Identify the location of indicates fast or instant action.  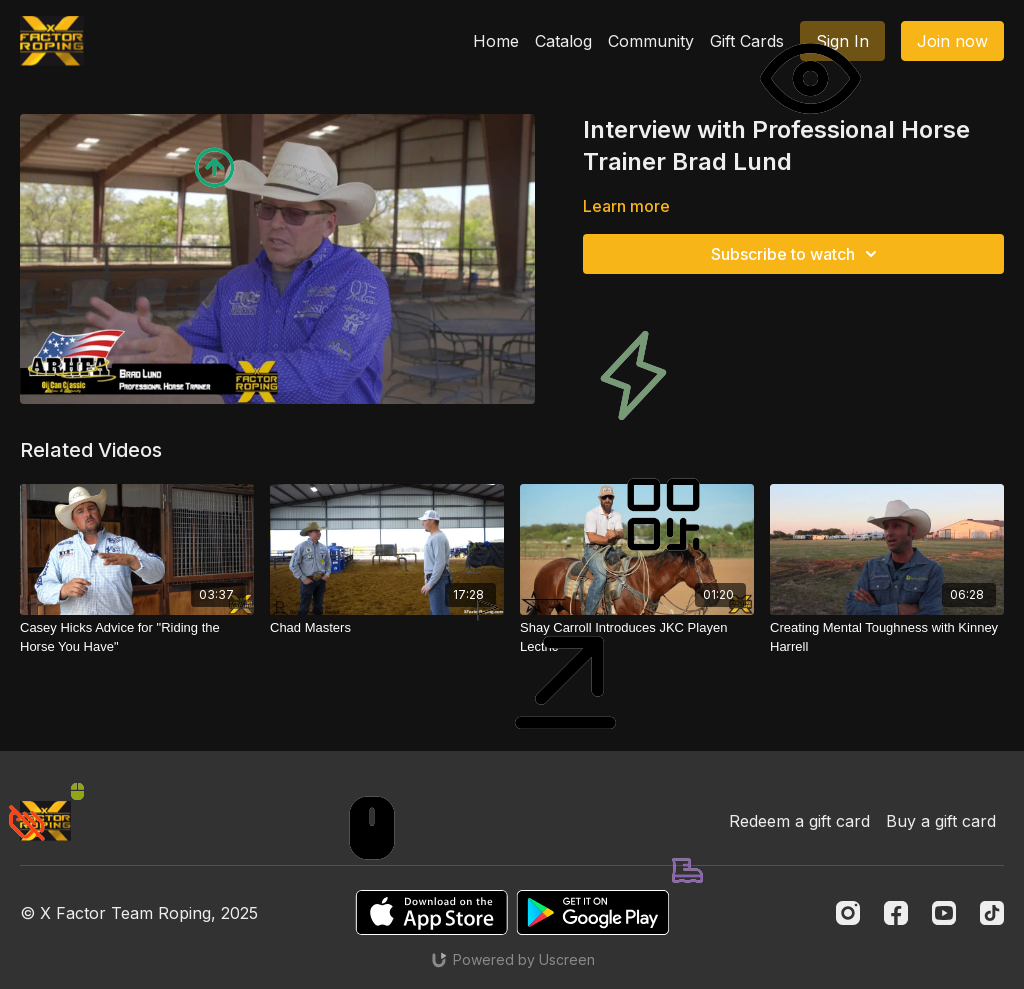
(633, 375).